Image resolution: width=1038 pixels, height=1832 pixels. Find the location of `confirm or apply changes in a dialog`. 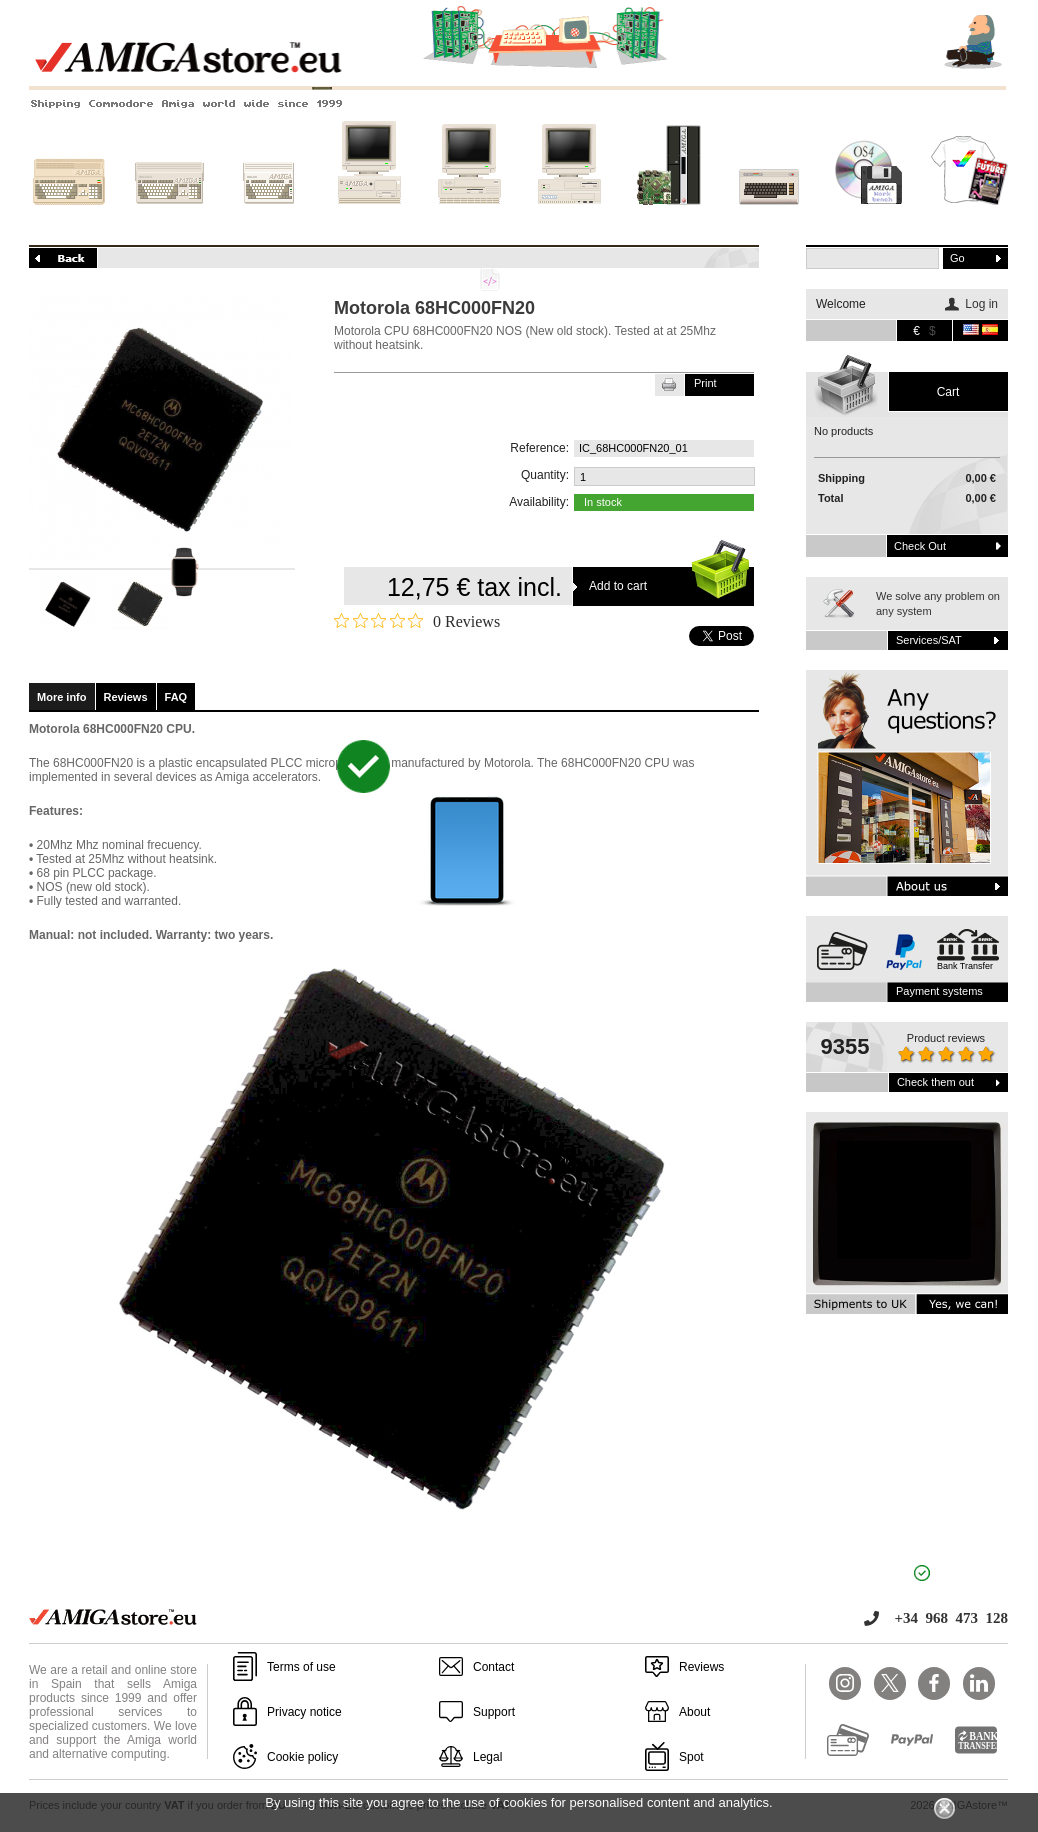

confirm or apply changes in a dialog is located at coordinates (363, 766).